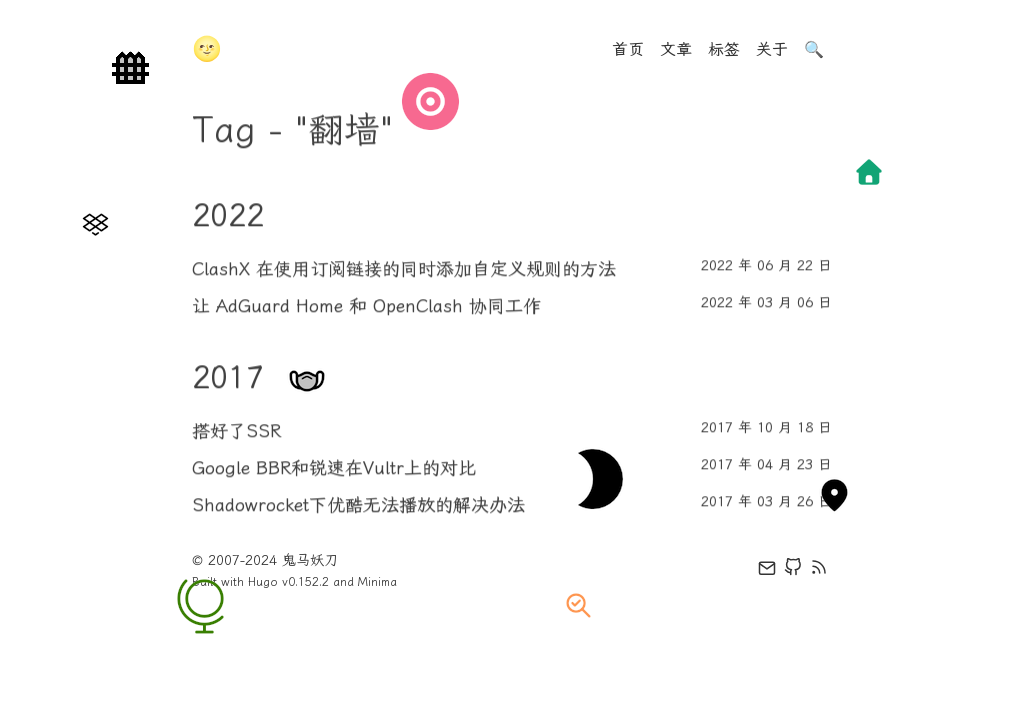 This screenshot has width=1024, height=720. What do you see at coordinates (578, 605) in the screenshot?
I see `confirm search results` at bounding box center [578, 605].